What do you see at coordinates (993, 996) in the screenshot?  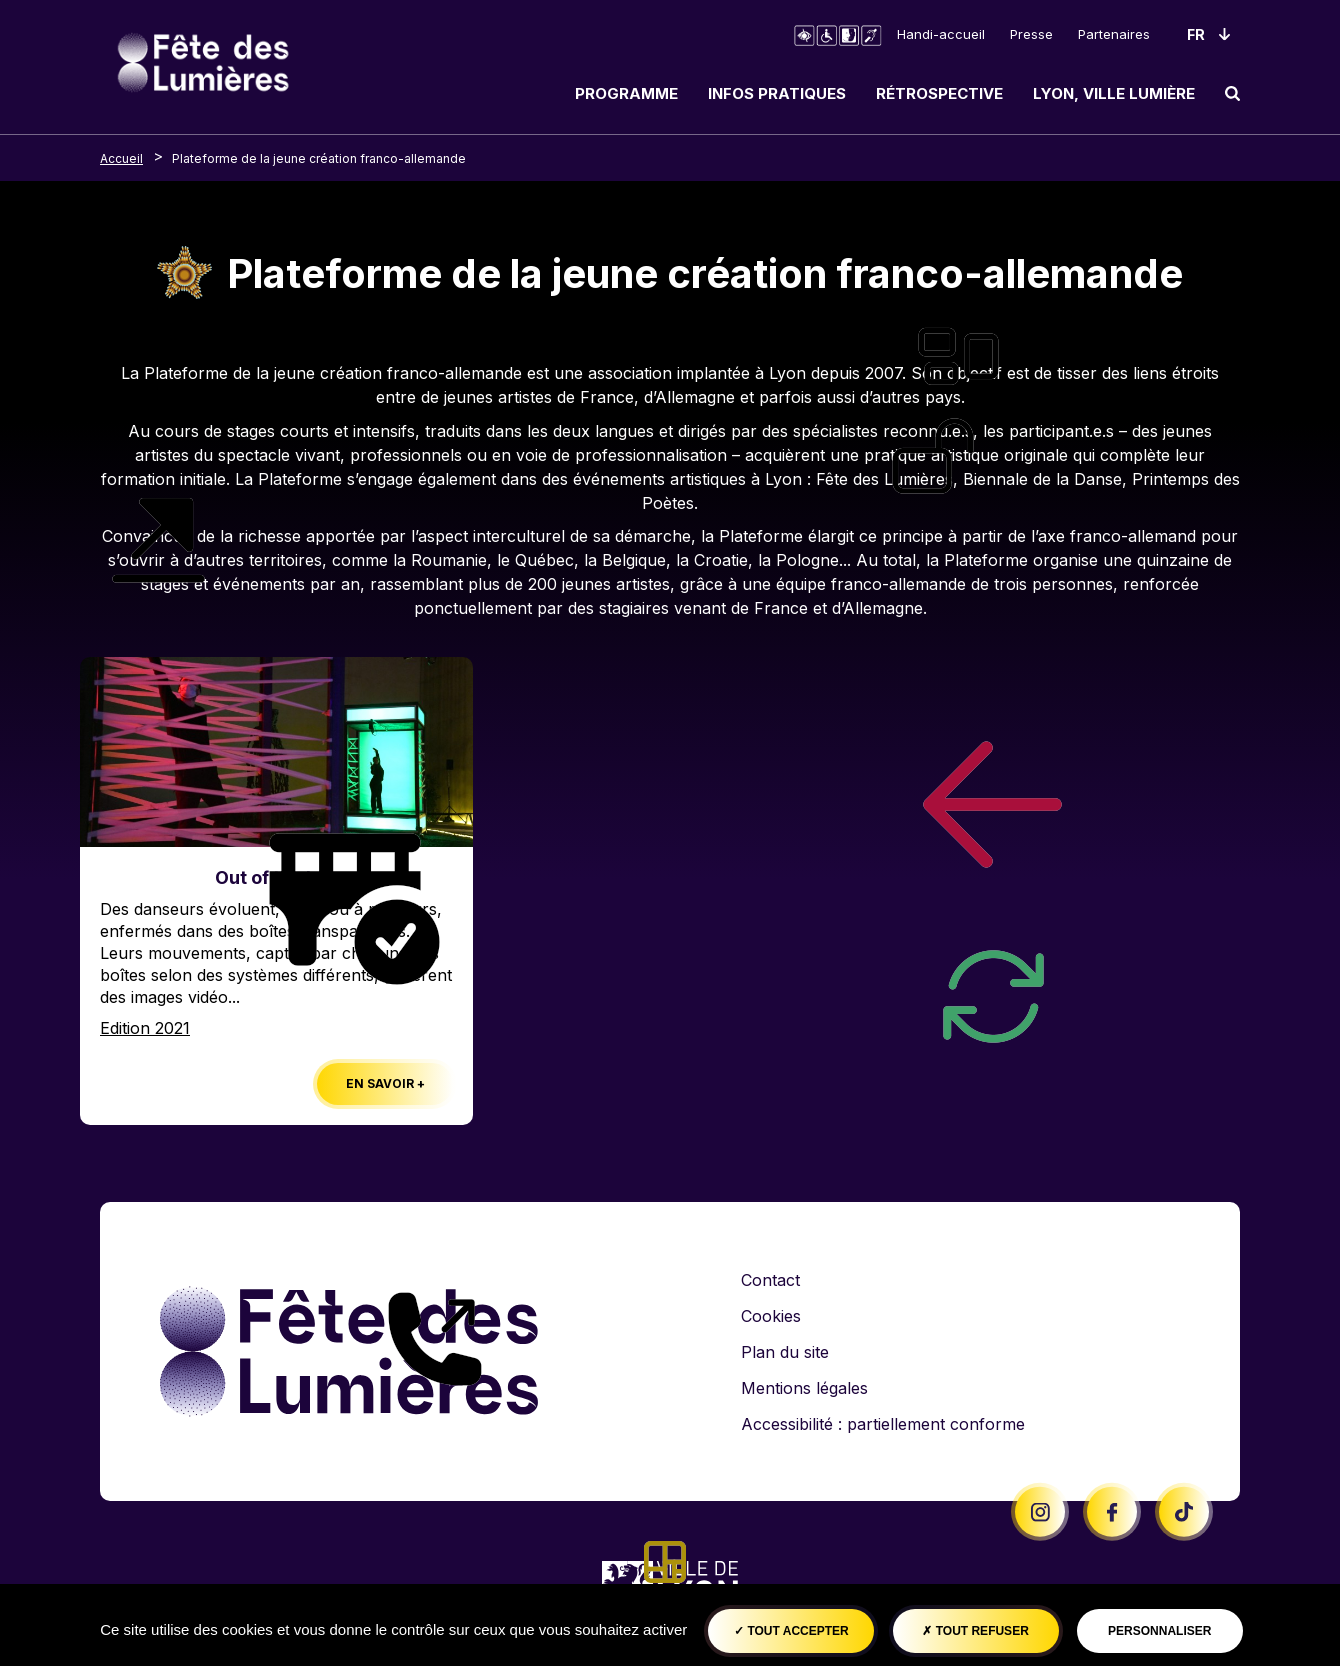 I see `refresh or reload content` at bounding box center [993, 996].